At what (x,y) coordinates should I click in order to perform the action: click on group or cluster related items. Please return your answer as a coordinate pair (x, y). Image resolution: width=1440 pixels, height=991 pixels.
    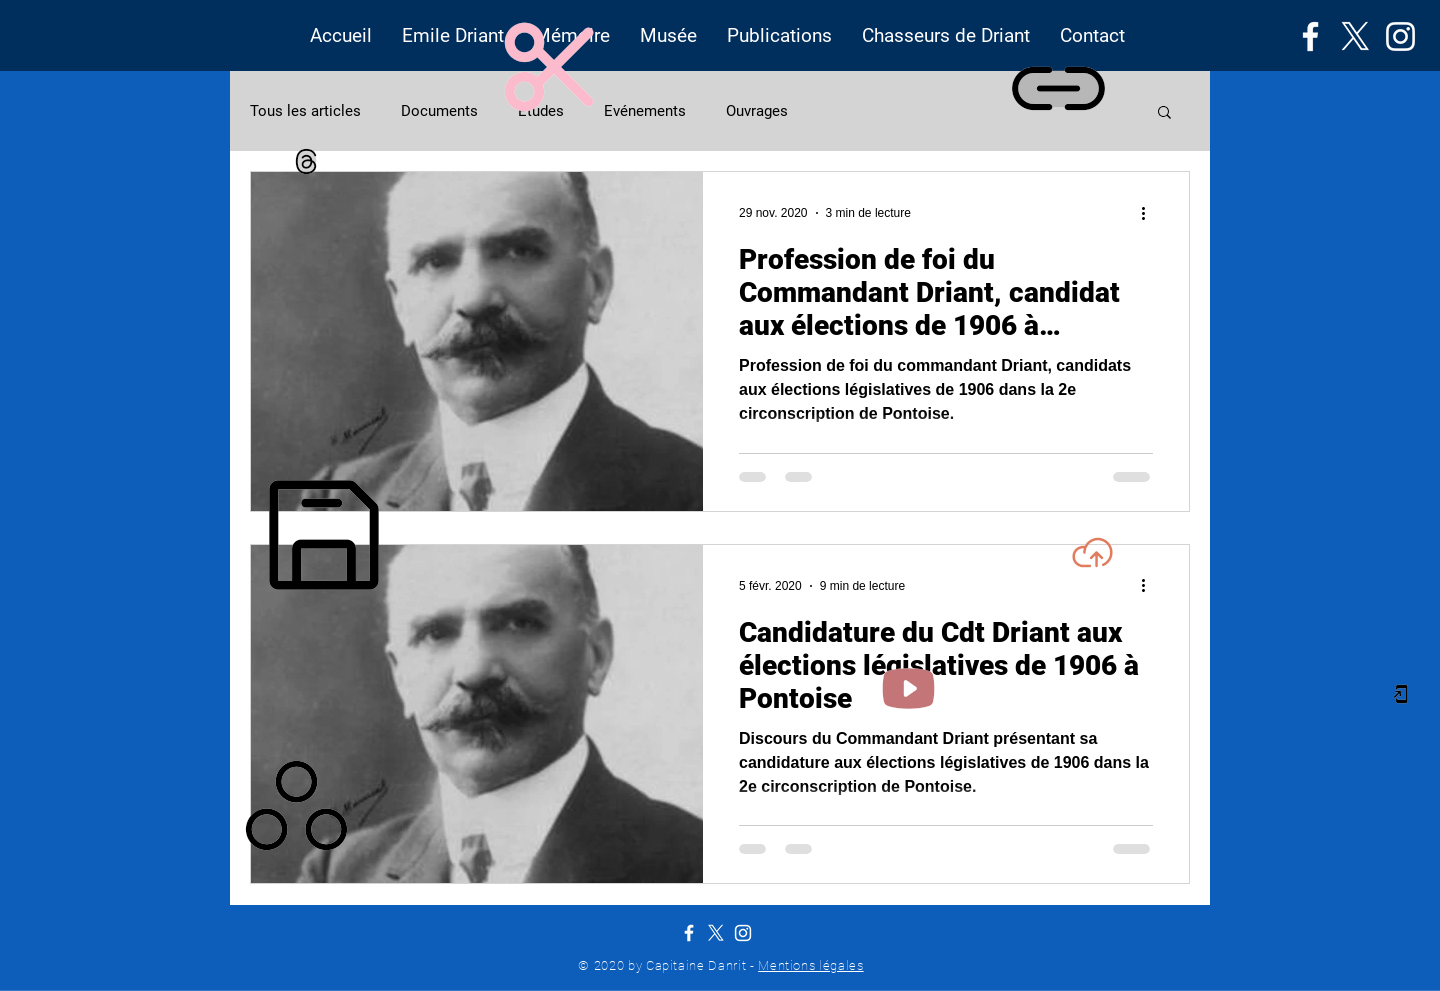
    Looking at the image, I should click on (296, 807).